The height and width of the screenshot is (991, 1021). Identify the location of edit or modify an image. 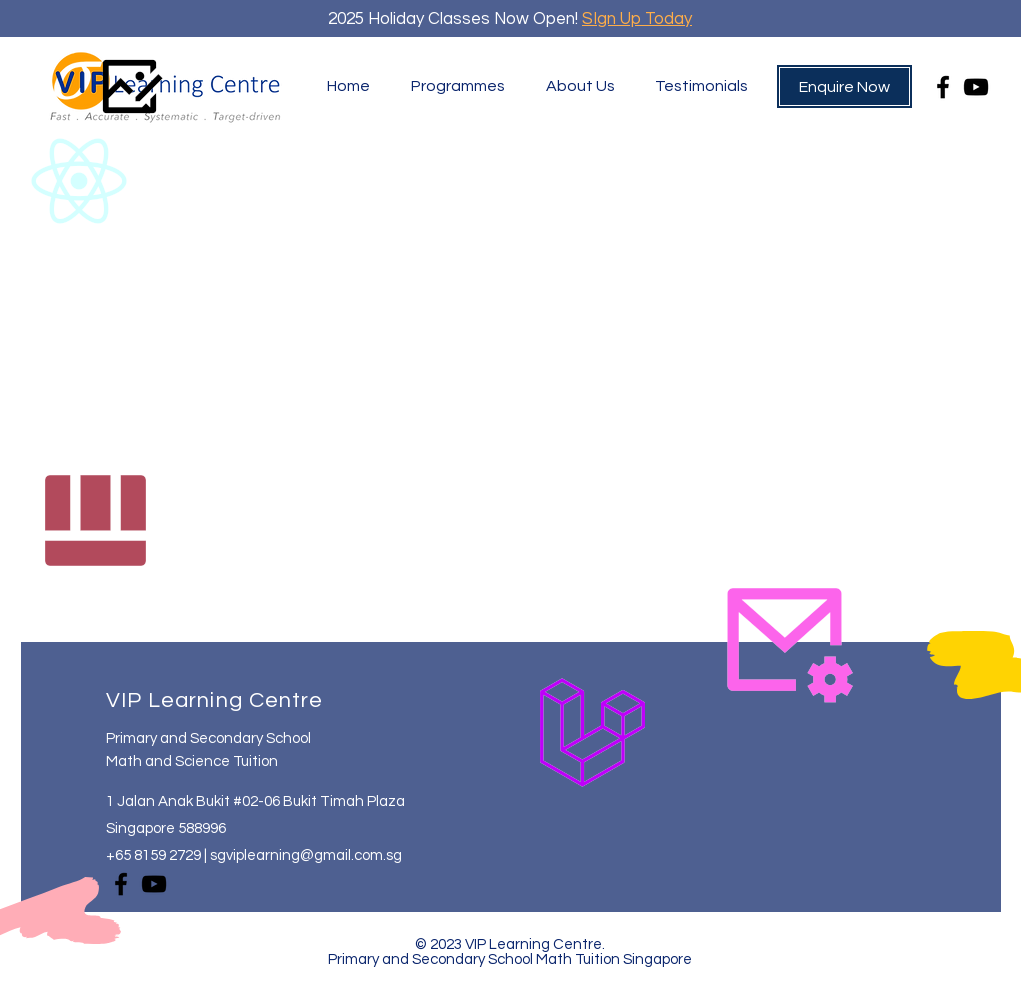
(129, 86).